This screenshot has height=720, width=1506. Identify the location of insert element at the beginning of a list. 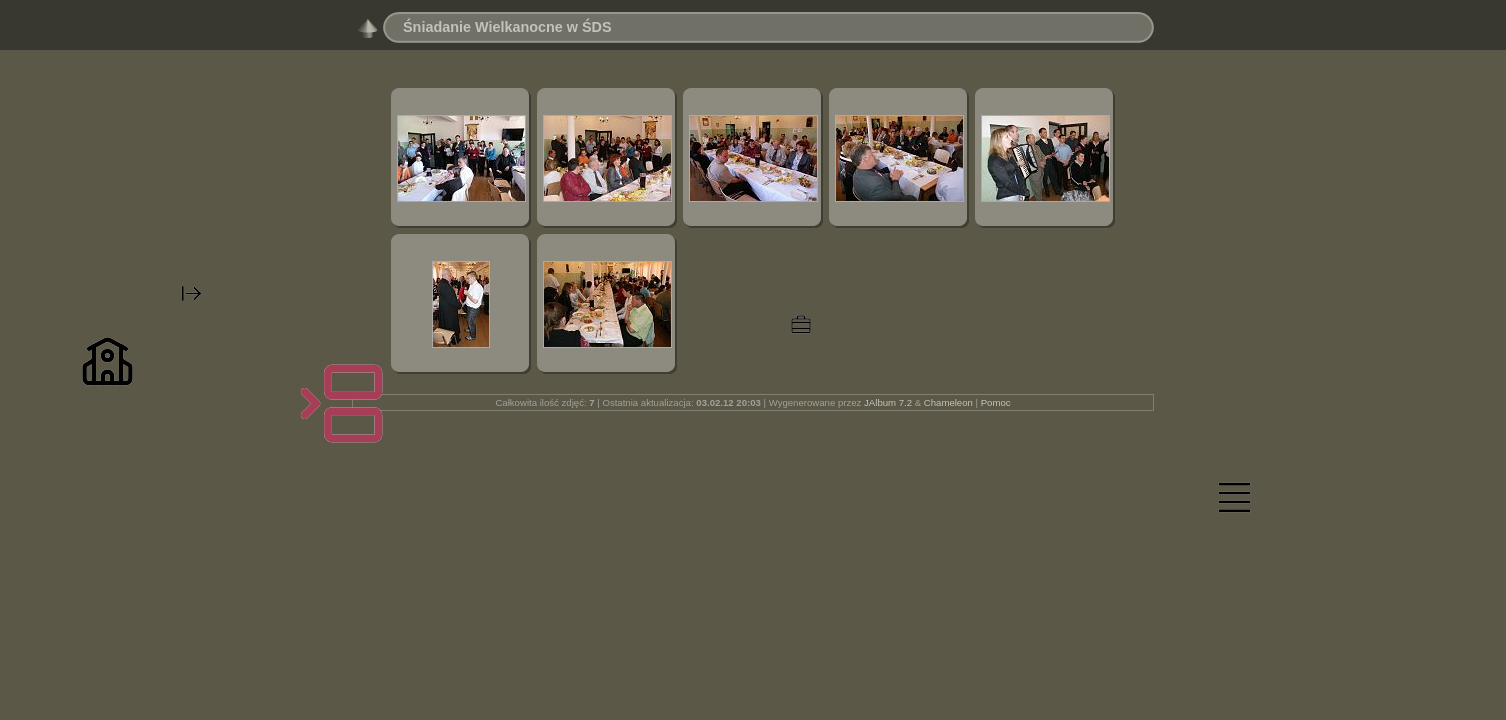
(343, 403).